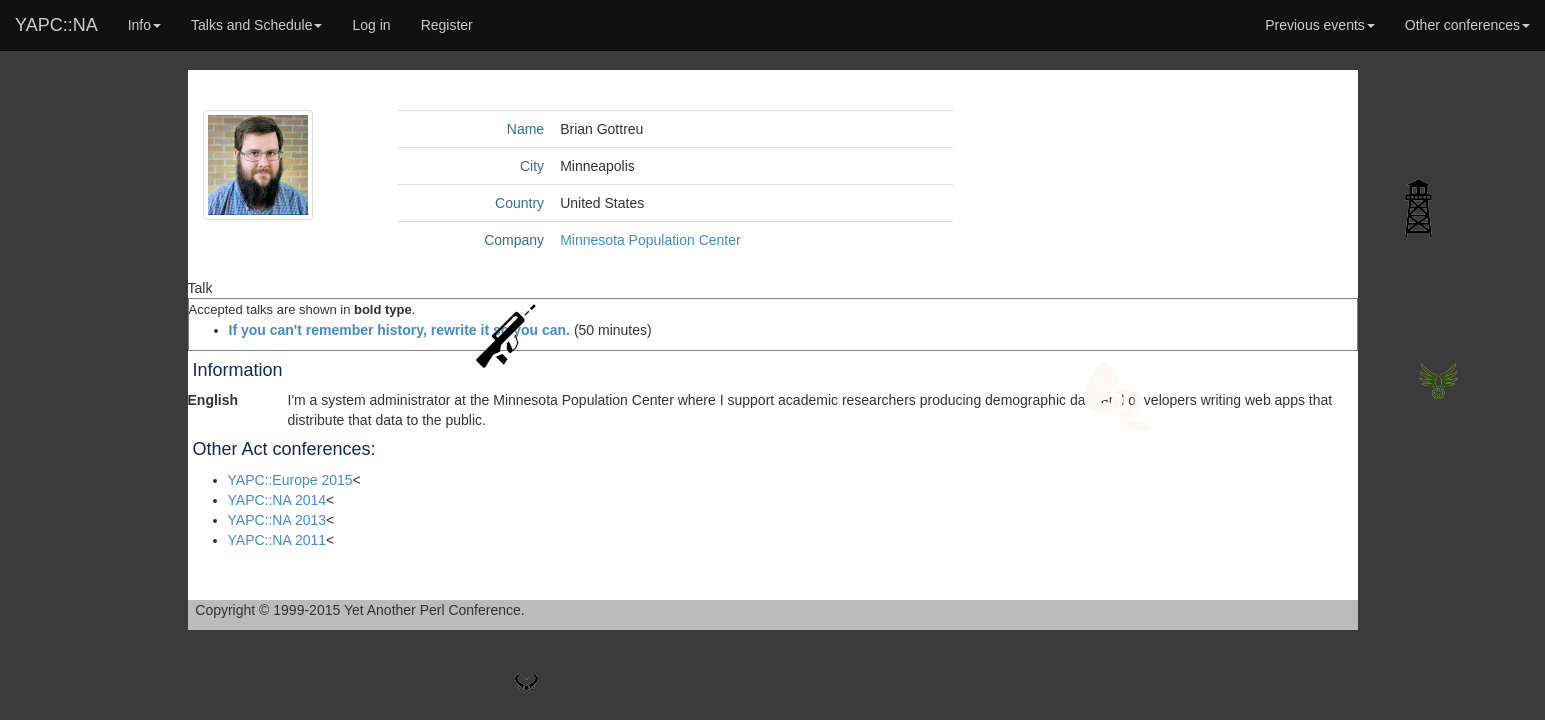  I want to click on indicates a snake egg hatching in a game, so click(1118, 396).